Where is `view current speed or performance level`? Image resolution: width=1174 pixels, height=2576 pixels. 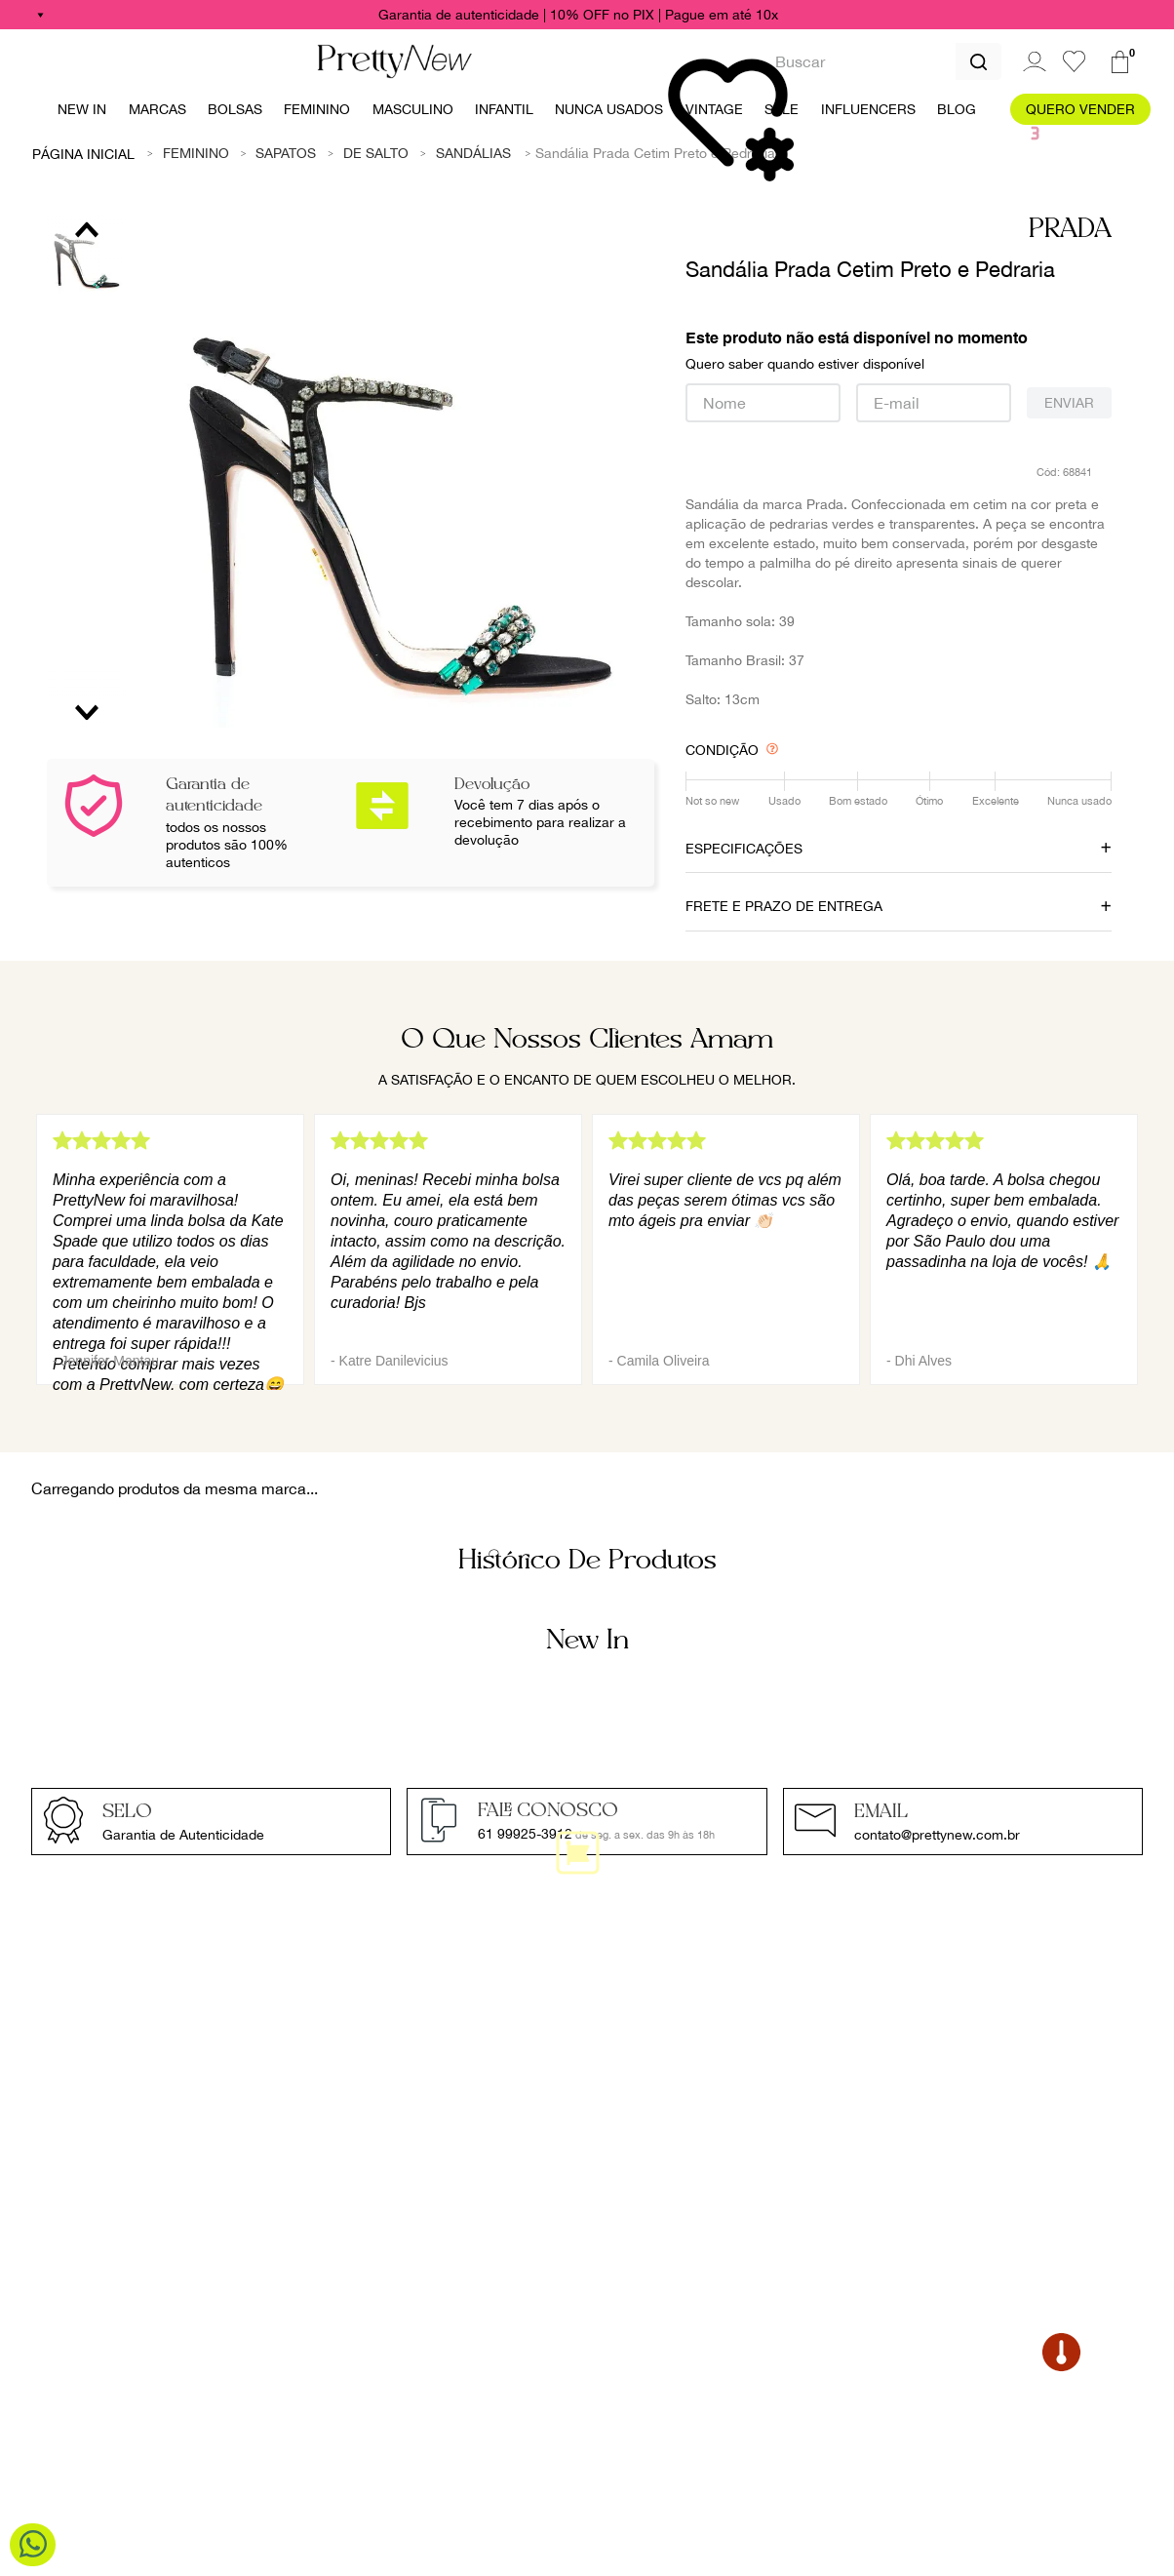 view current speed or performance level is located at coordinates (1061, 2352).